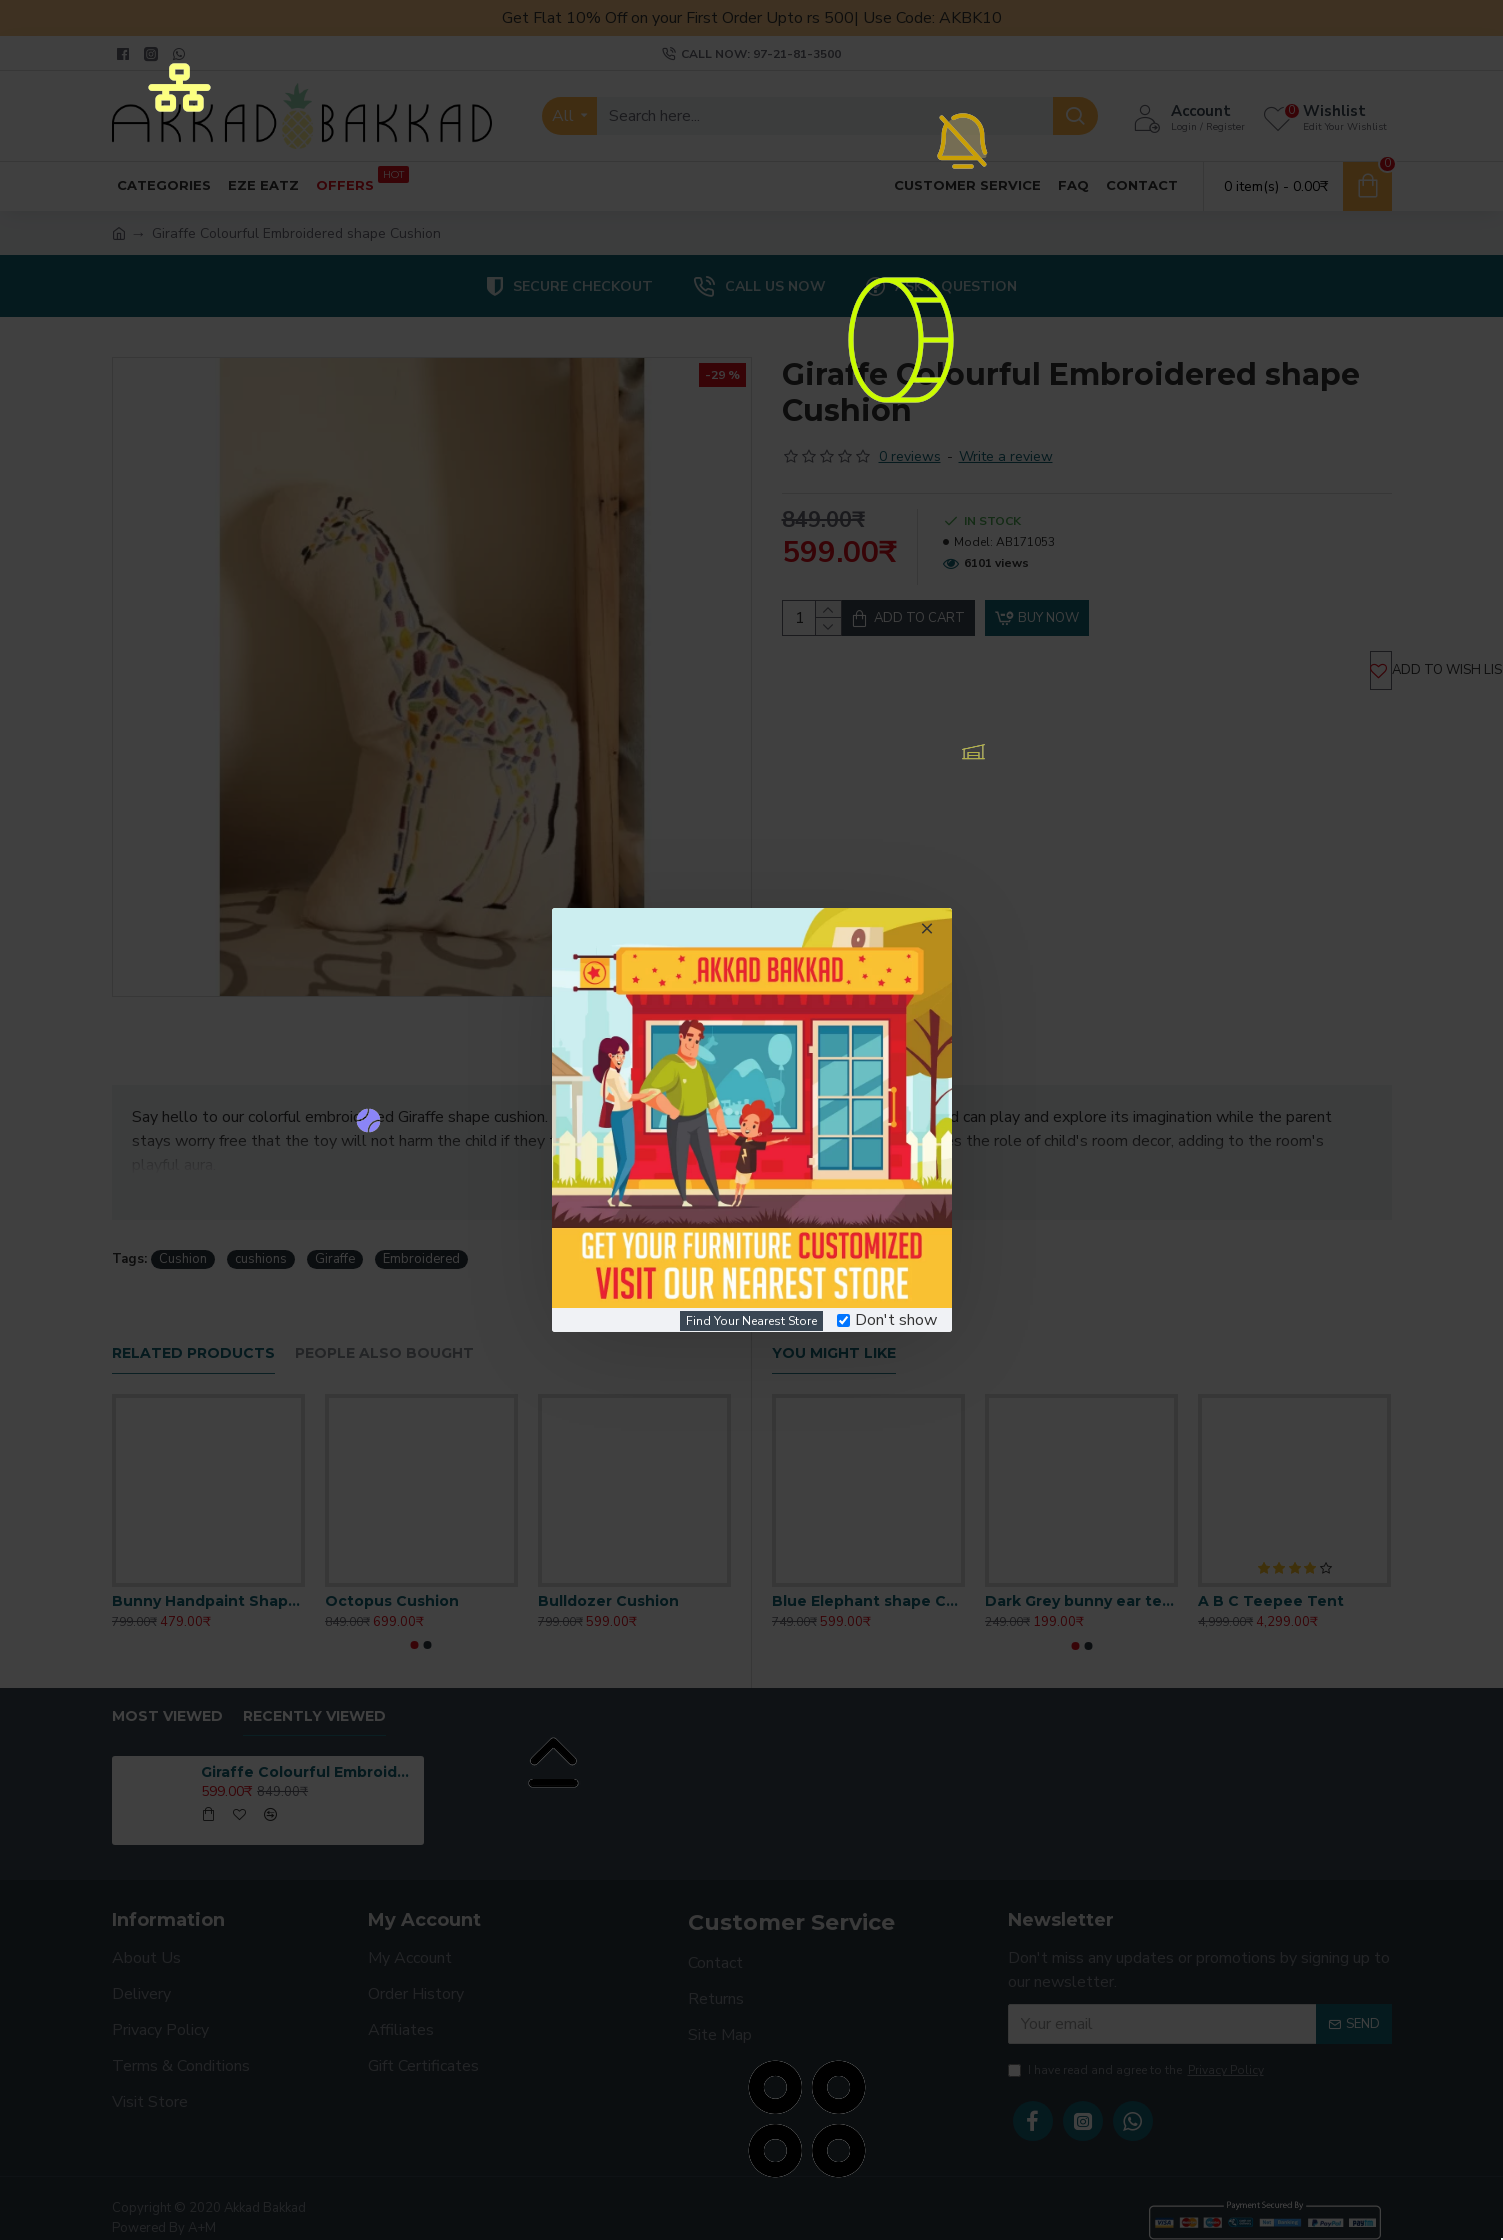 The height and width of the screenshot is (2240, 1503). Describe the element at coordinates (553, 1762) in the screenshot. I see `toggle caps lock on keyboard` at that location.